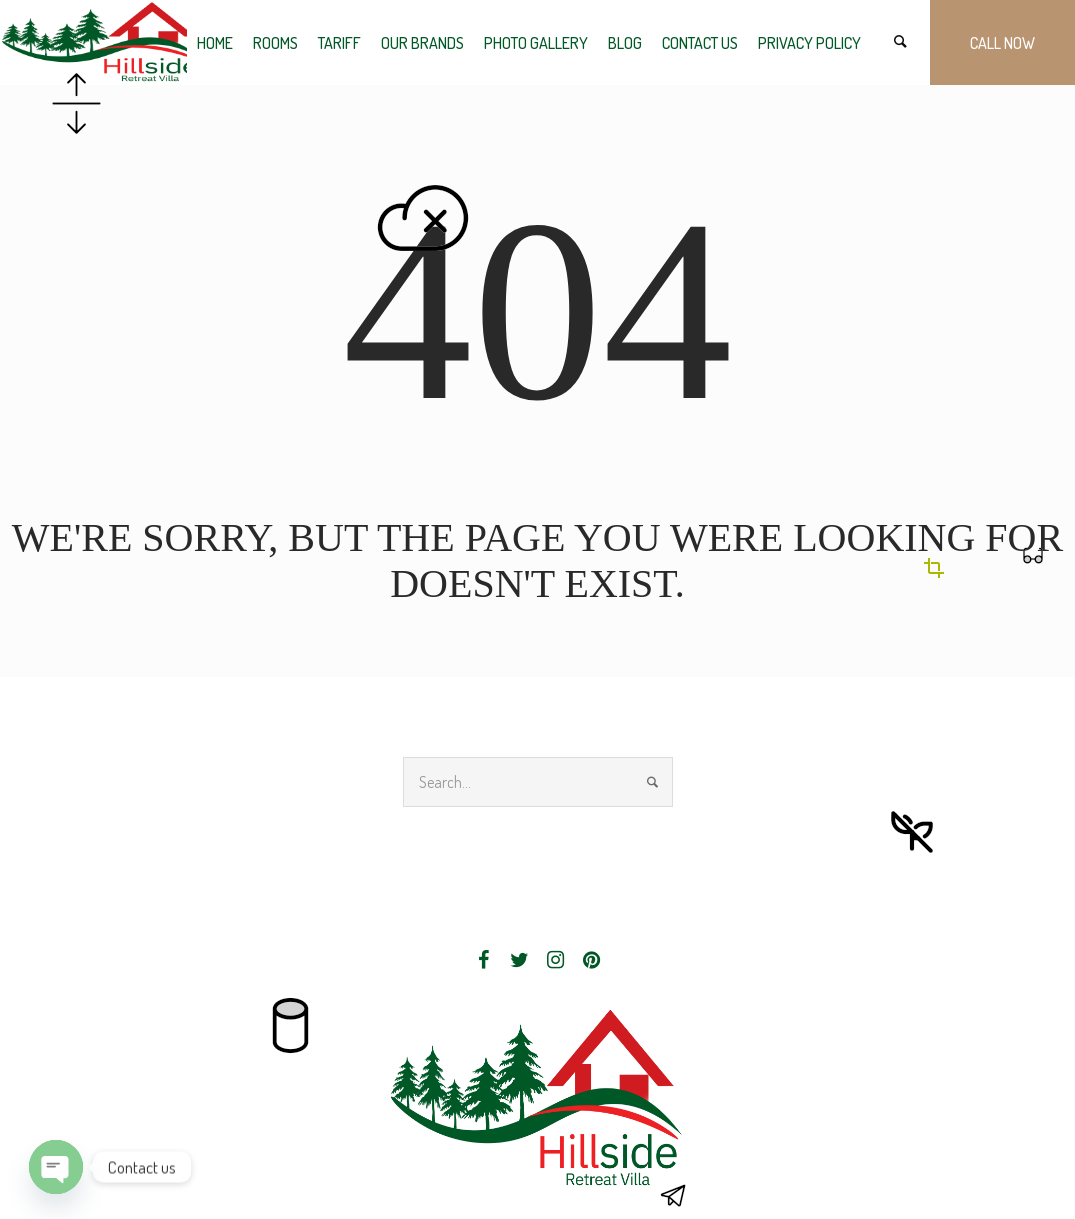  I want to click on enable reading mode or accessibility features, so click(1033, 556).